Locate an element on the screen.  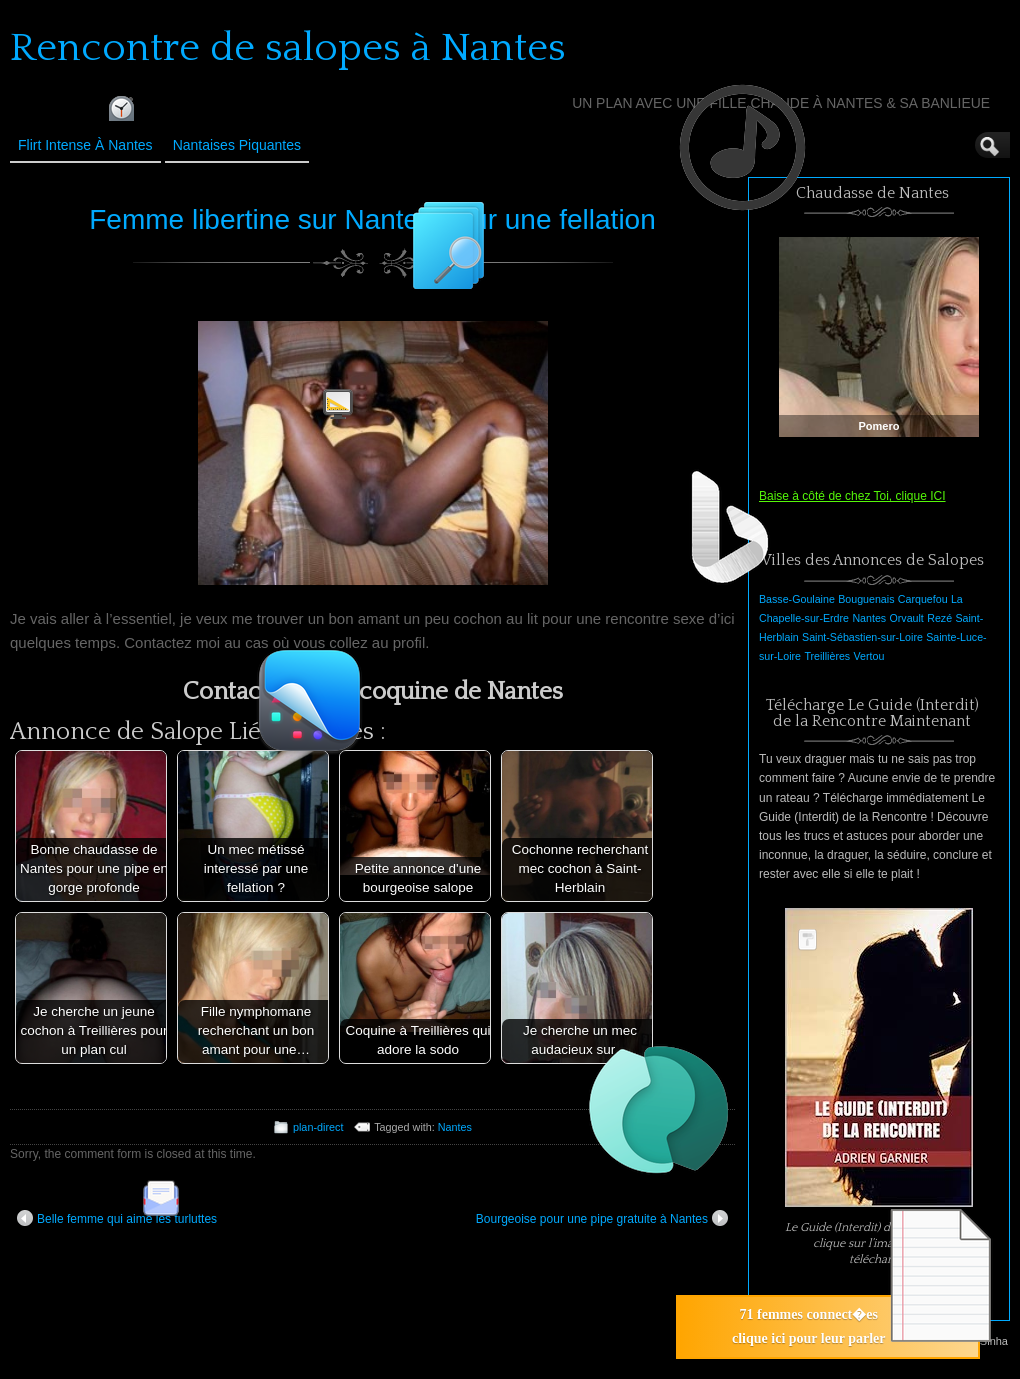
search files or documents is located at coordinates (448, 245).